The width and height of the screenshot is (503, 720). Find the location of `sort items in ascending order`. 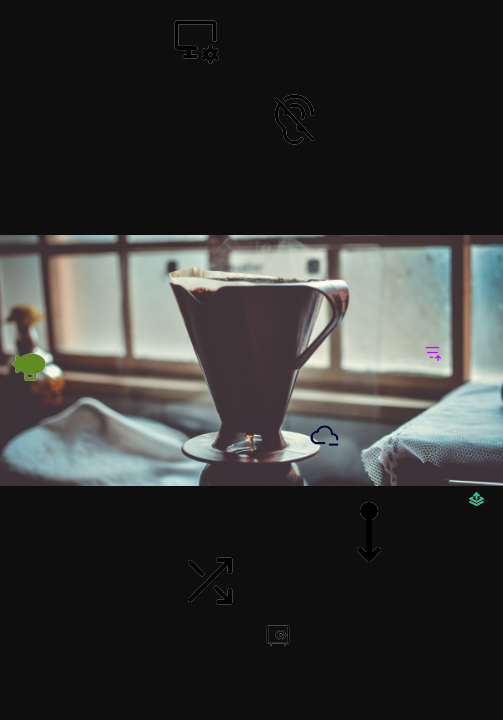

sort items in ascending order is located at coordinates (432, 352).